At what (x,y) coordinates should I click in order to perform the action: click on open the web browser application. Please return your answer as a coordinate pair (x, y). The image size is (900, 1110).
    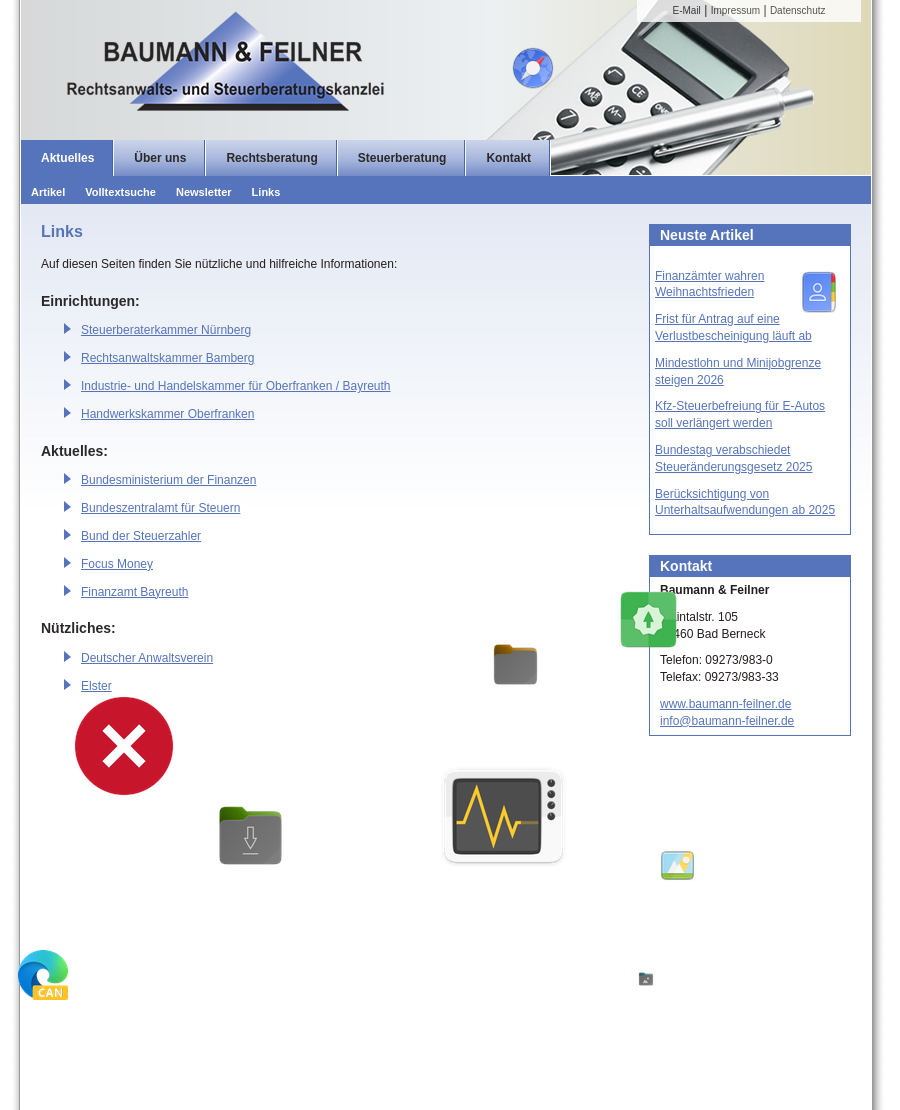
    Looking at the image, I should click on (533, 68).